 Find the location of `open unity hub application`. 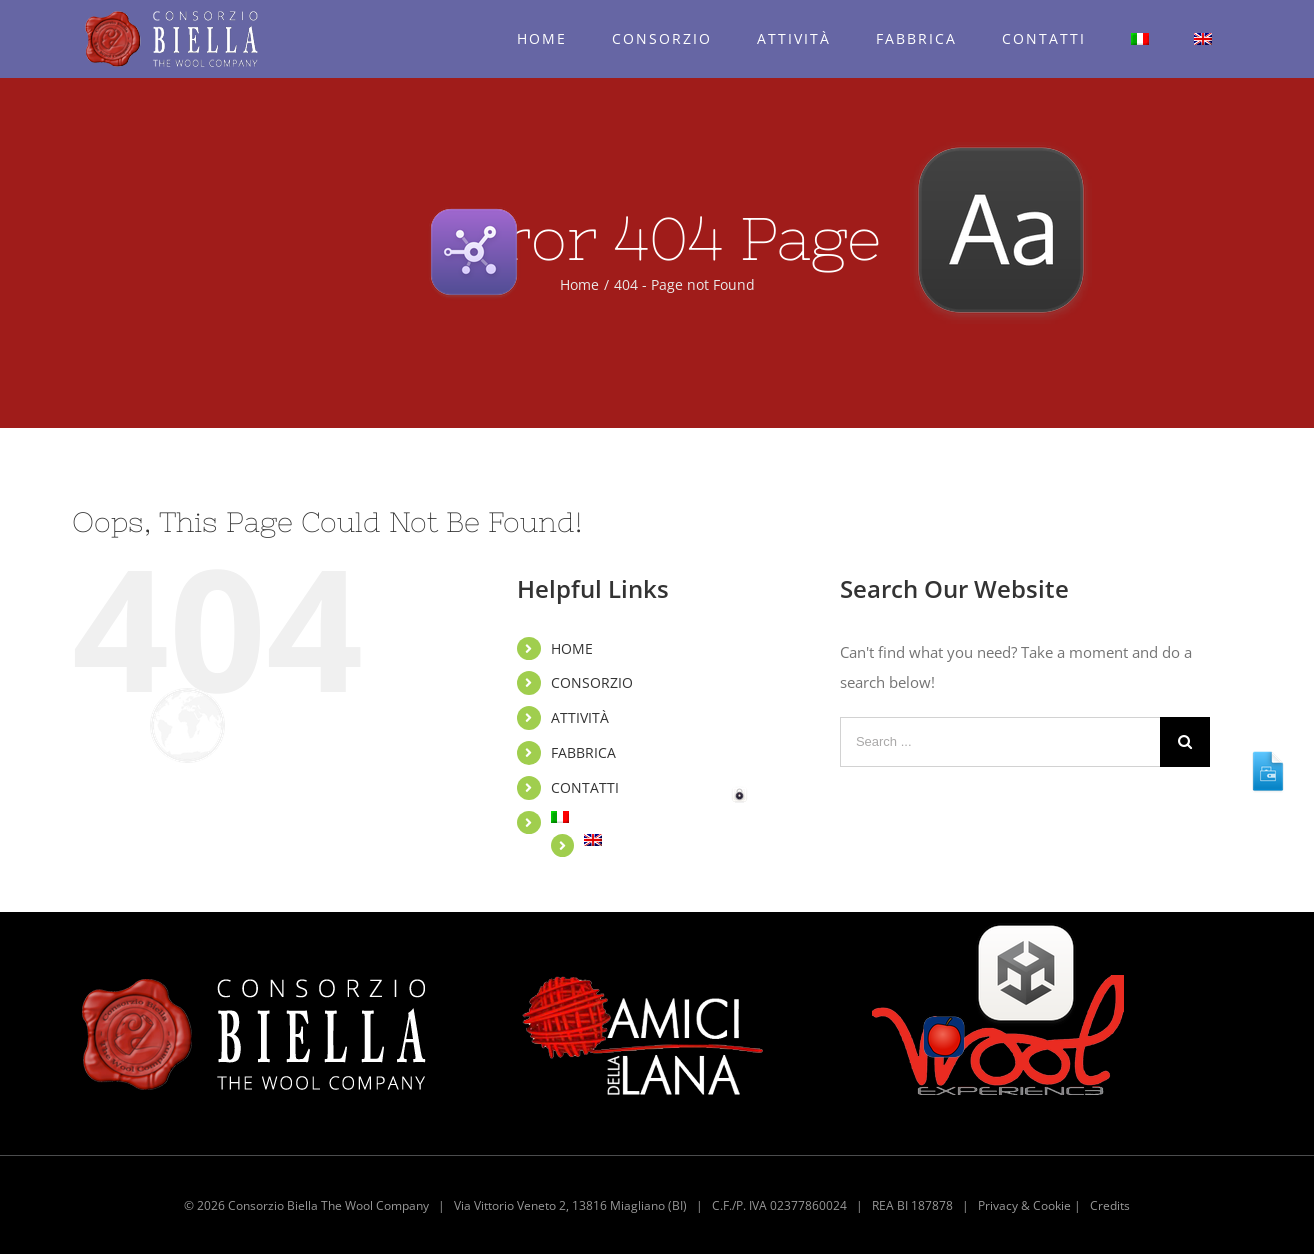

open unity hub application is located at coordinates (1026, 973).